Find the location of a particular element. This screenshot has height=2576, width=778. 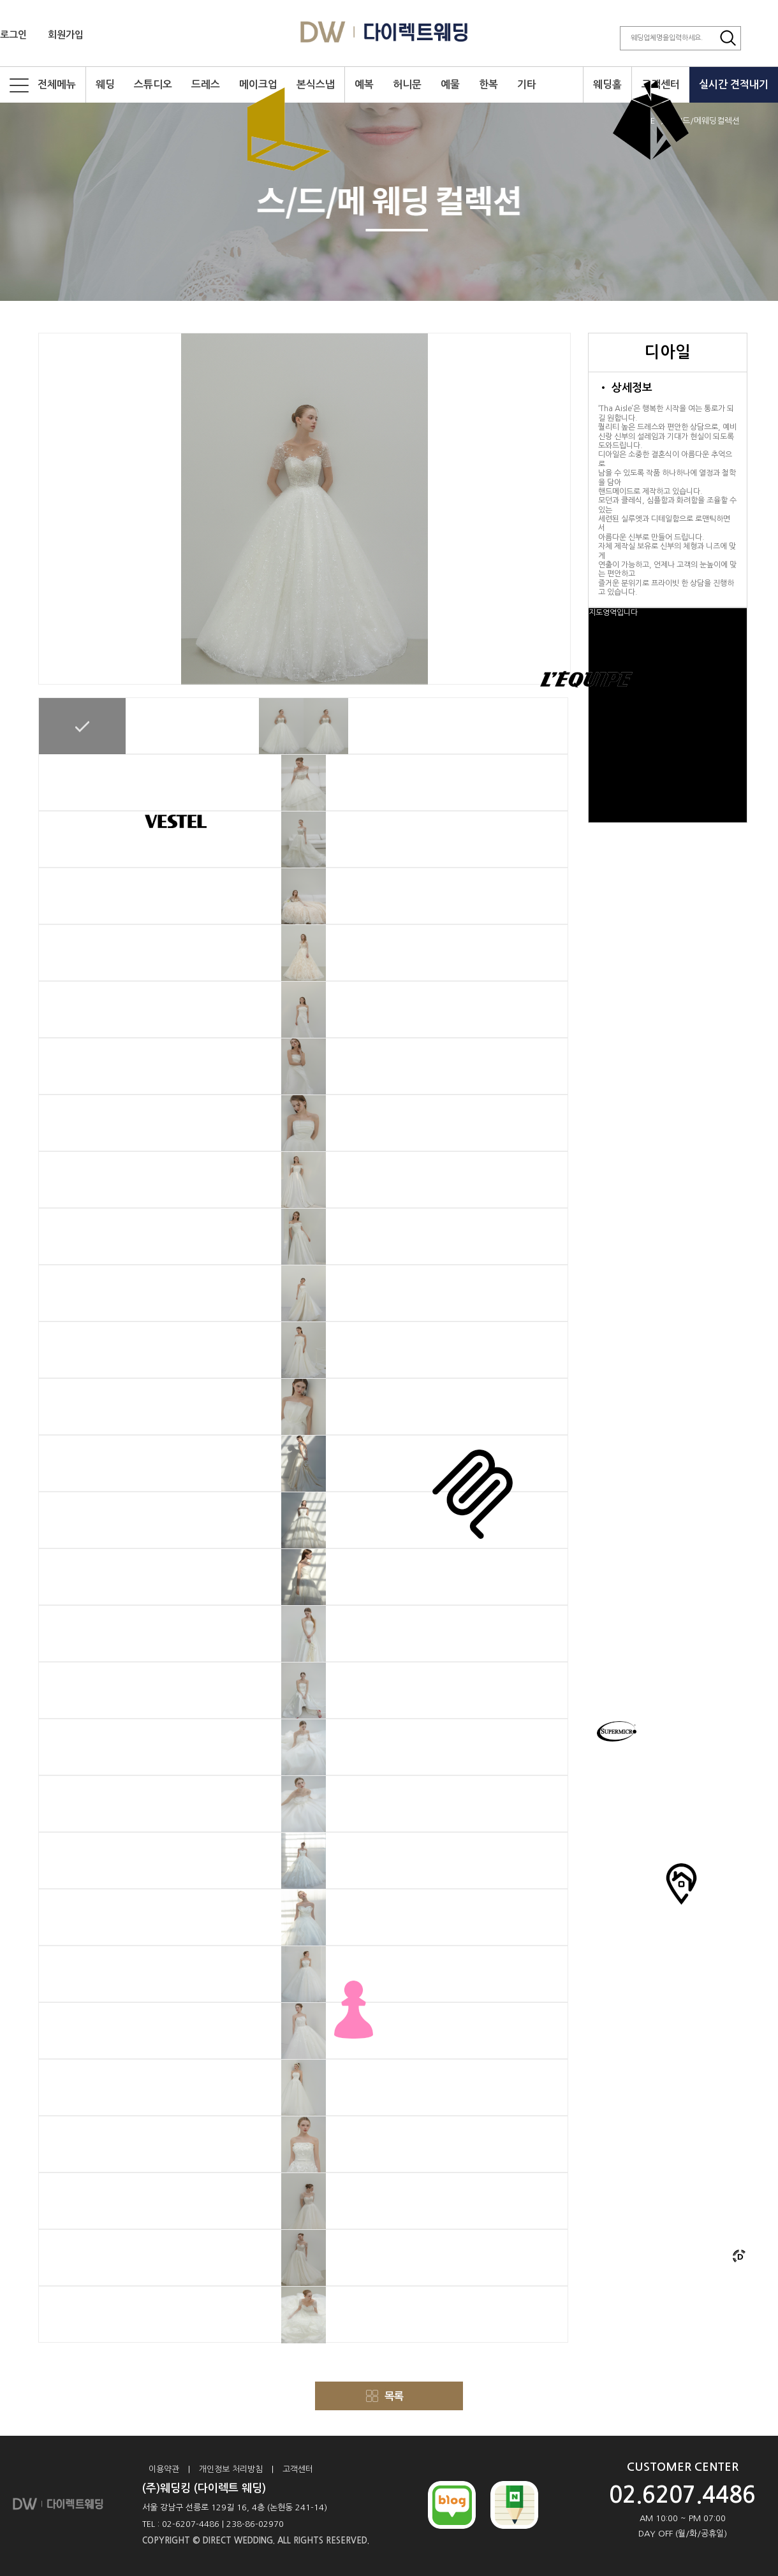

visit nexon's website or services is located at coordinates (289, 129).